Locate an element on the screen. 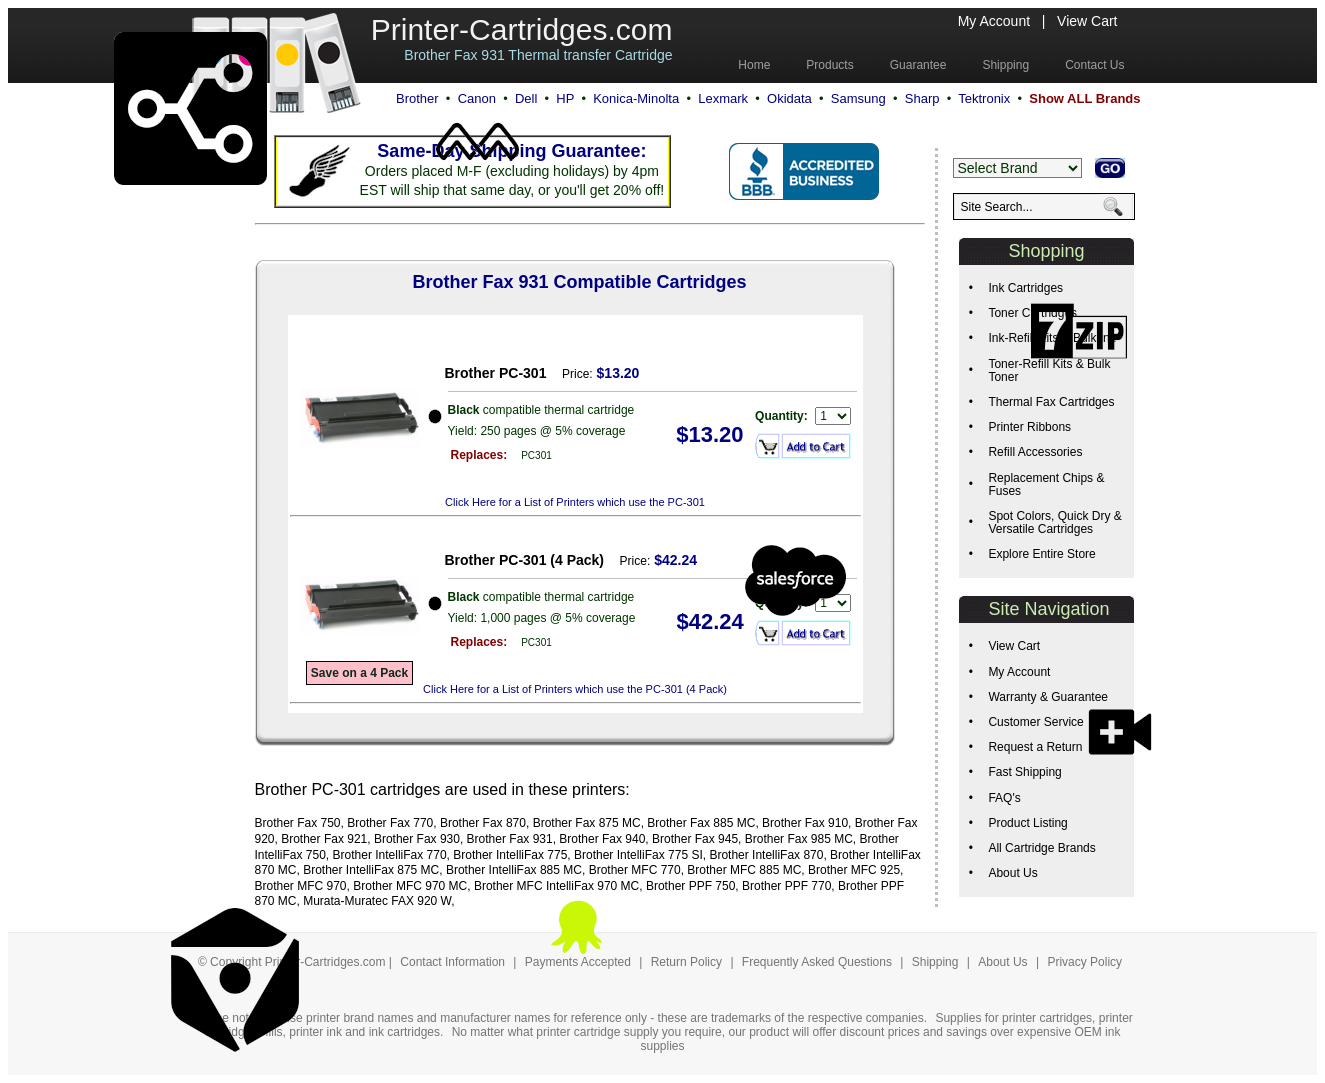 This screenshot has width=1325, height=1083. octopus deploy logo is located at coordinates (576, 927).